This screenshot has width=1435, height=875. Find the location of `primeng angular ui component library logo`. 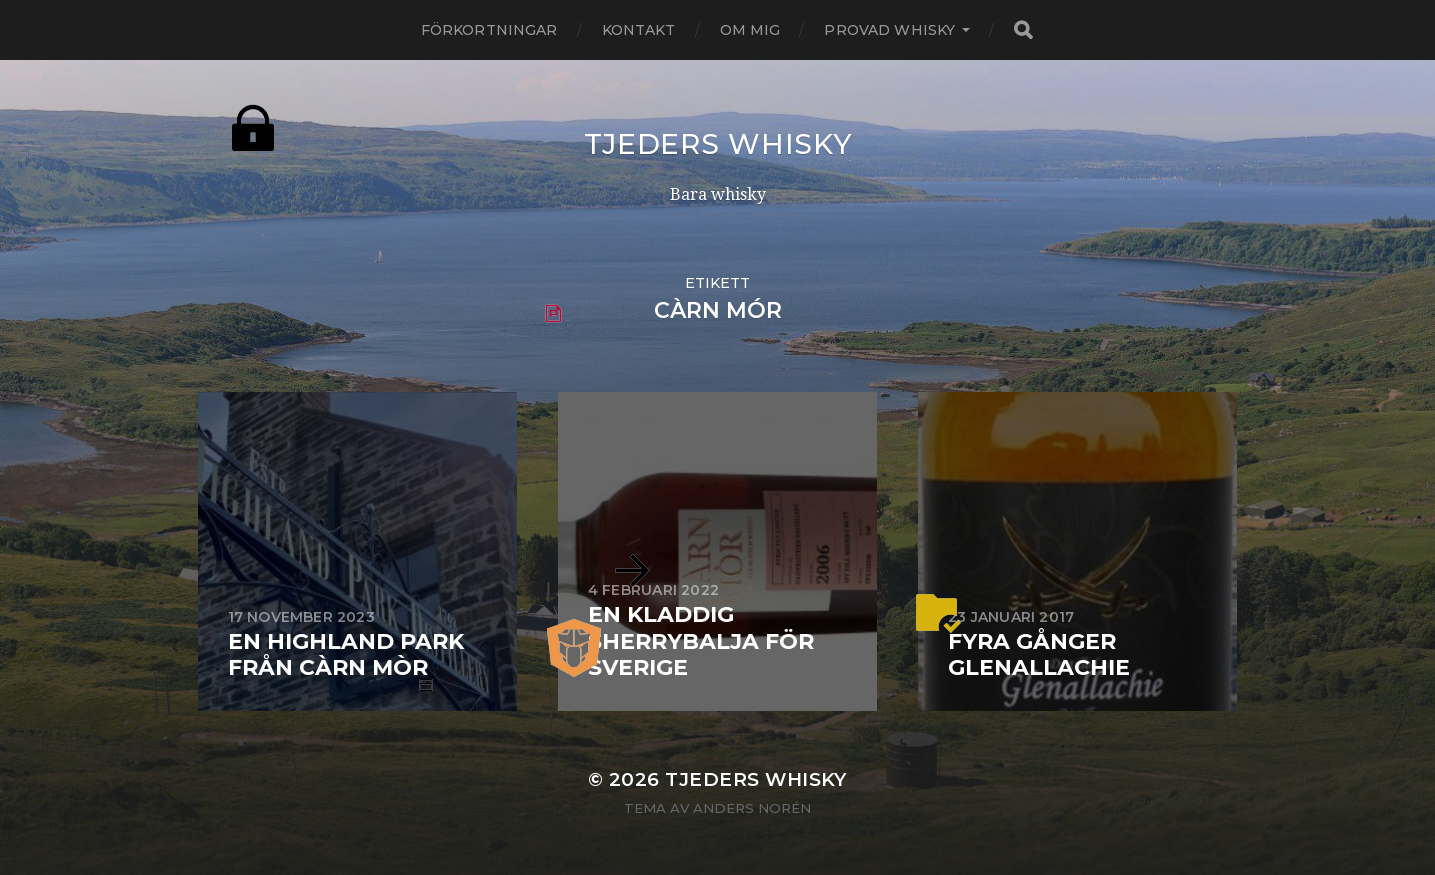

primeng angular ui component library logo is located at coordinates (574, 648).